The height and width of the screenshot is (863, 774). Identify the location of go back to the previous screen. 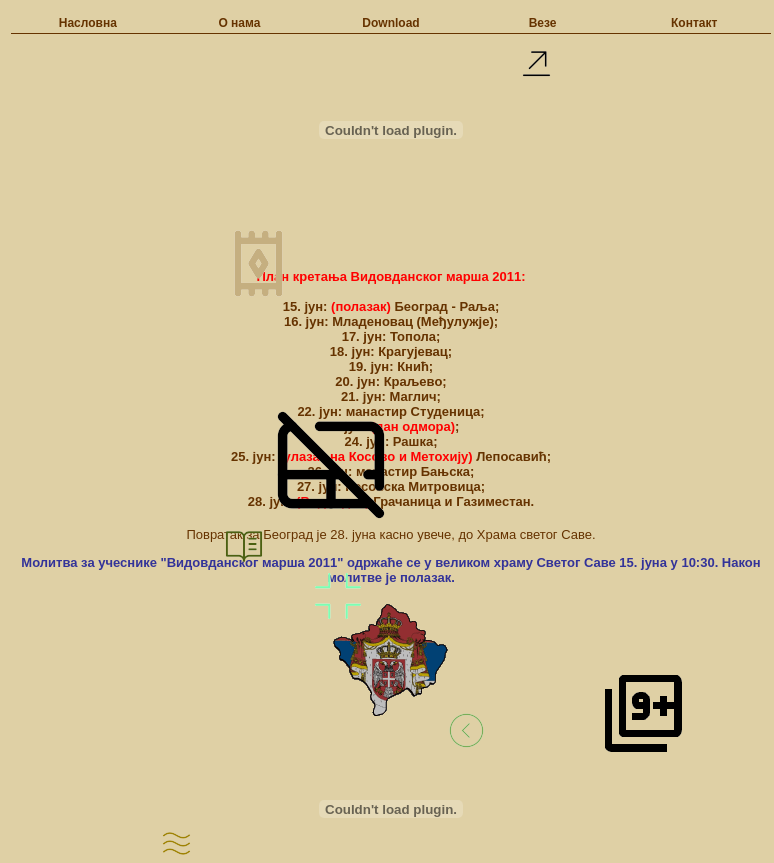
(466, 730).